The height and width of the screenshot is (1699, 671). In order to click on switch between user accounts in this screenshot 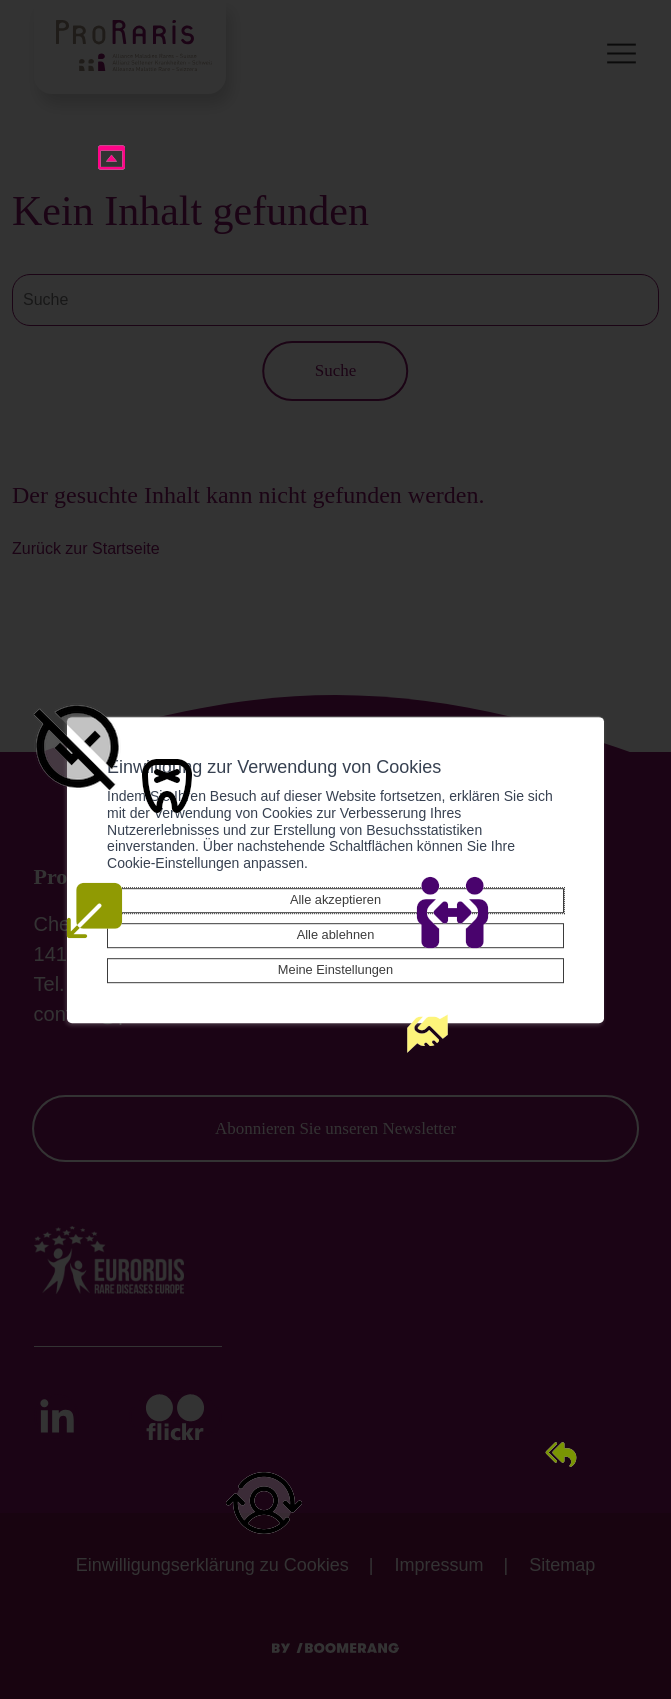, I will do `click(264, 1503)`.